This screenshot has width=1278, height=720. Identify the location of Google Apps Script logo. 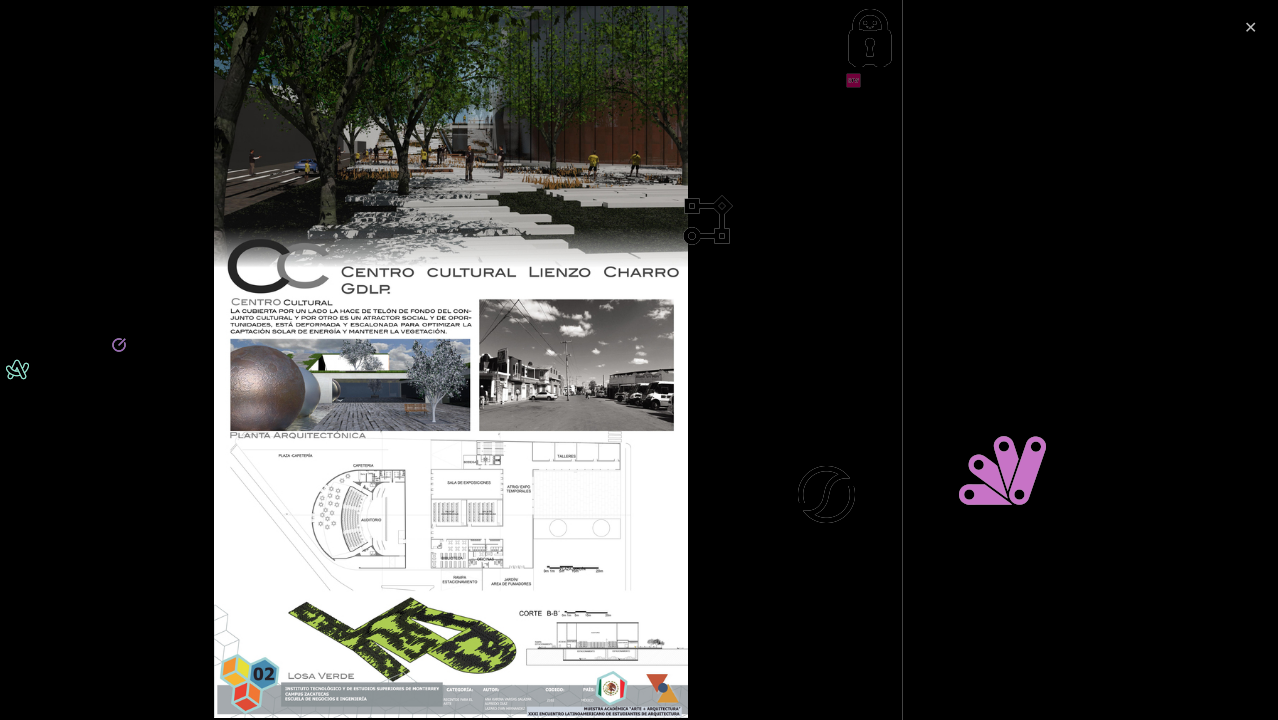
(1002, 470).